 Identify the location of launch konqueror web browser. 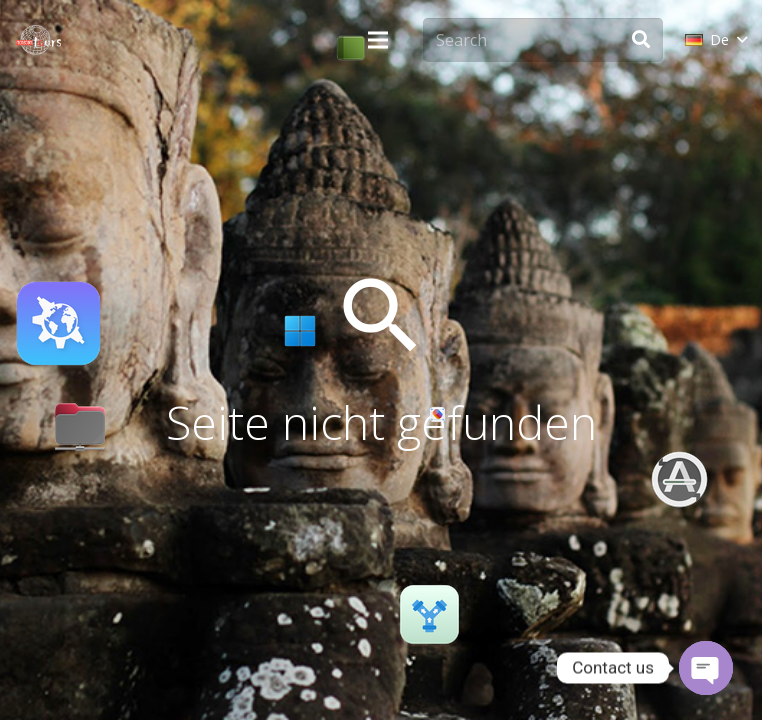
(58, 323).